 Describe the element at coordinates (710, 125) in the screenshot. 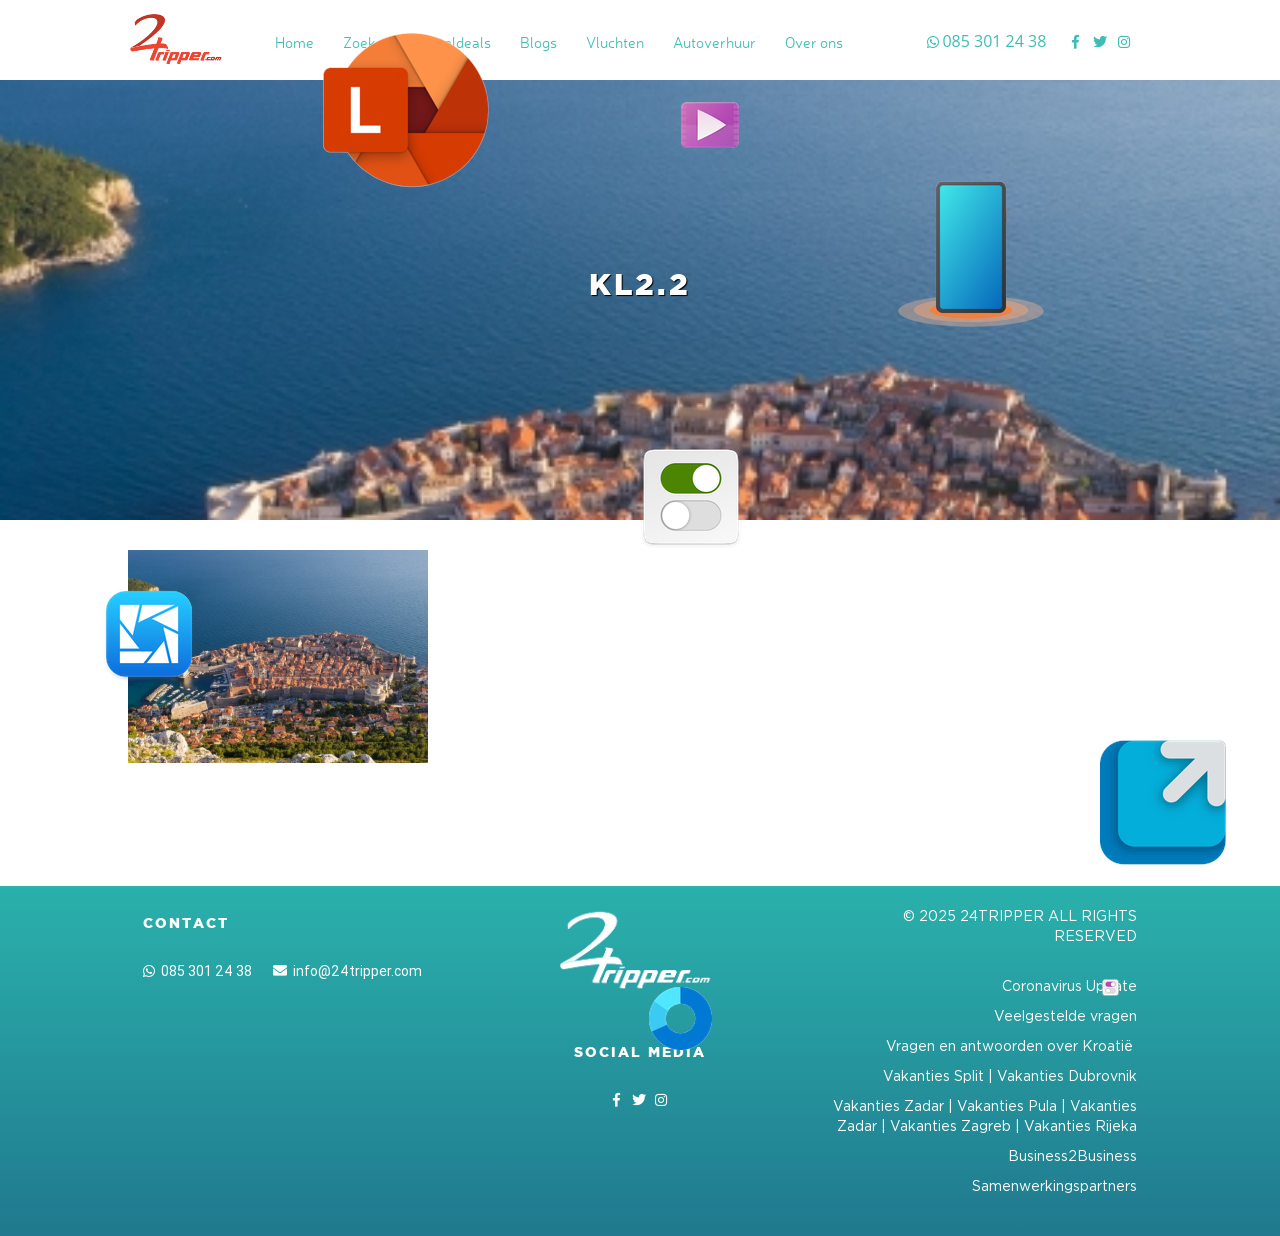

I see `open totem video player` at that location.